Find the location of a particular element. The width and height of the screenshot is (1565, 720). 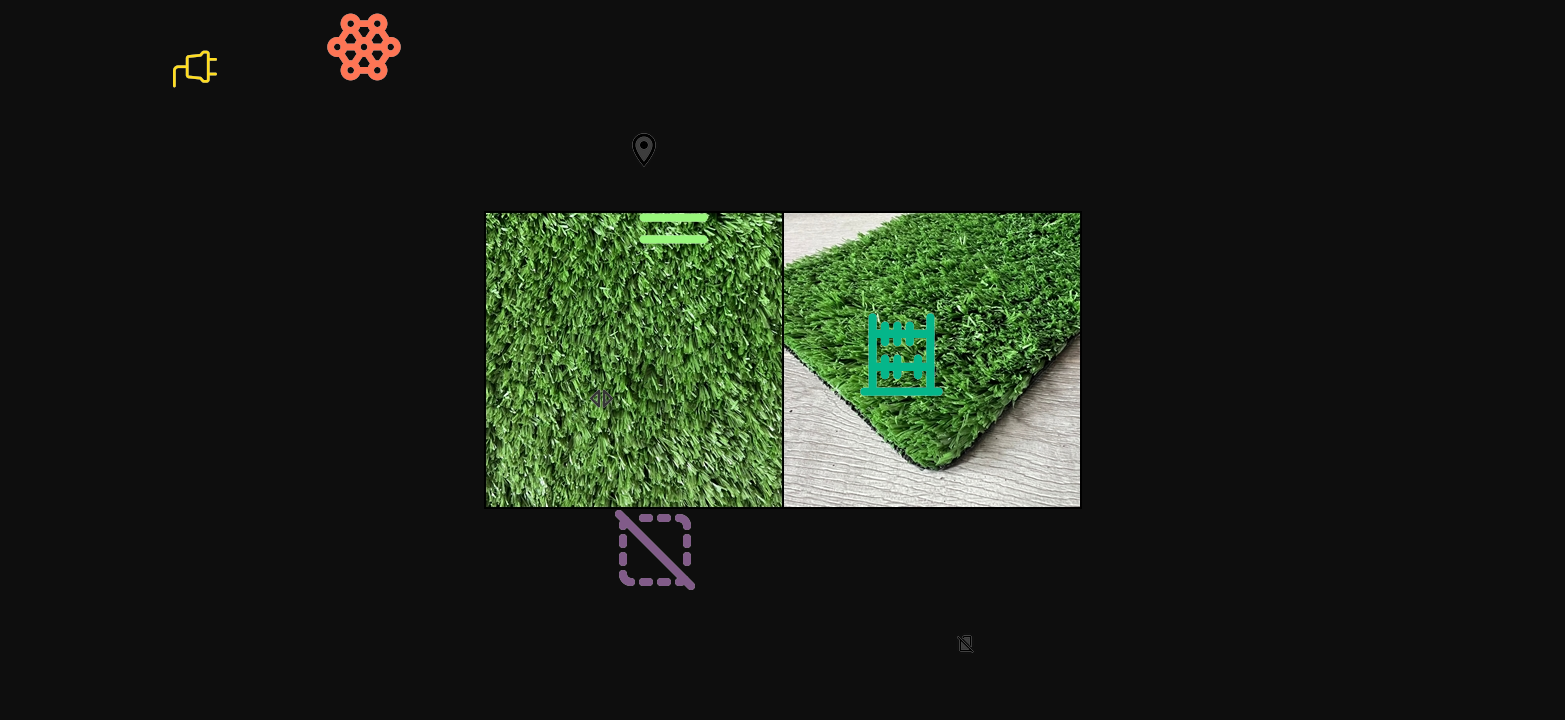

access calculator or counting tool is located at coordinates (901, 354).